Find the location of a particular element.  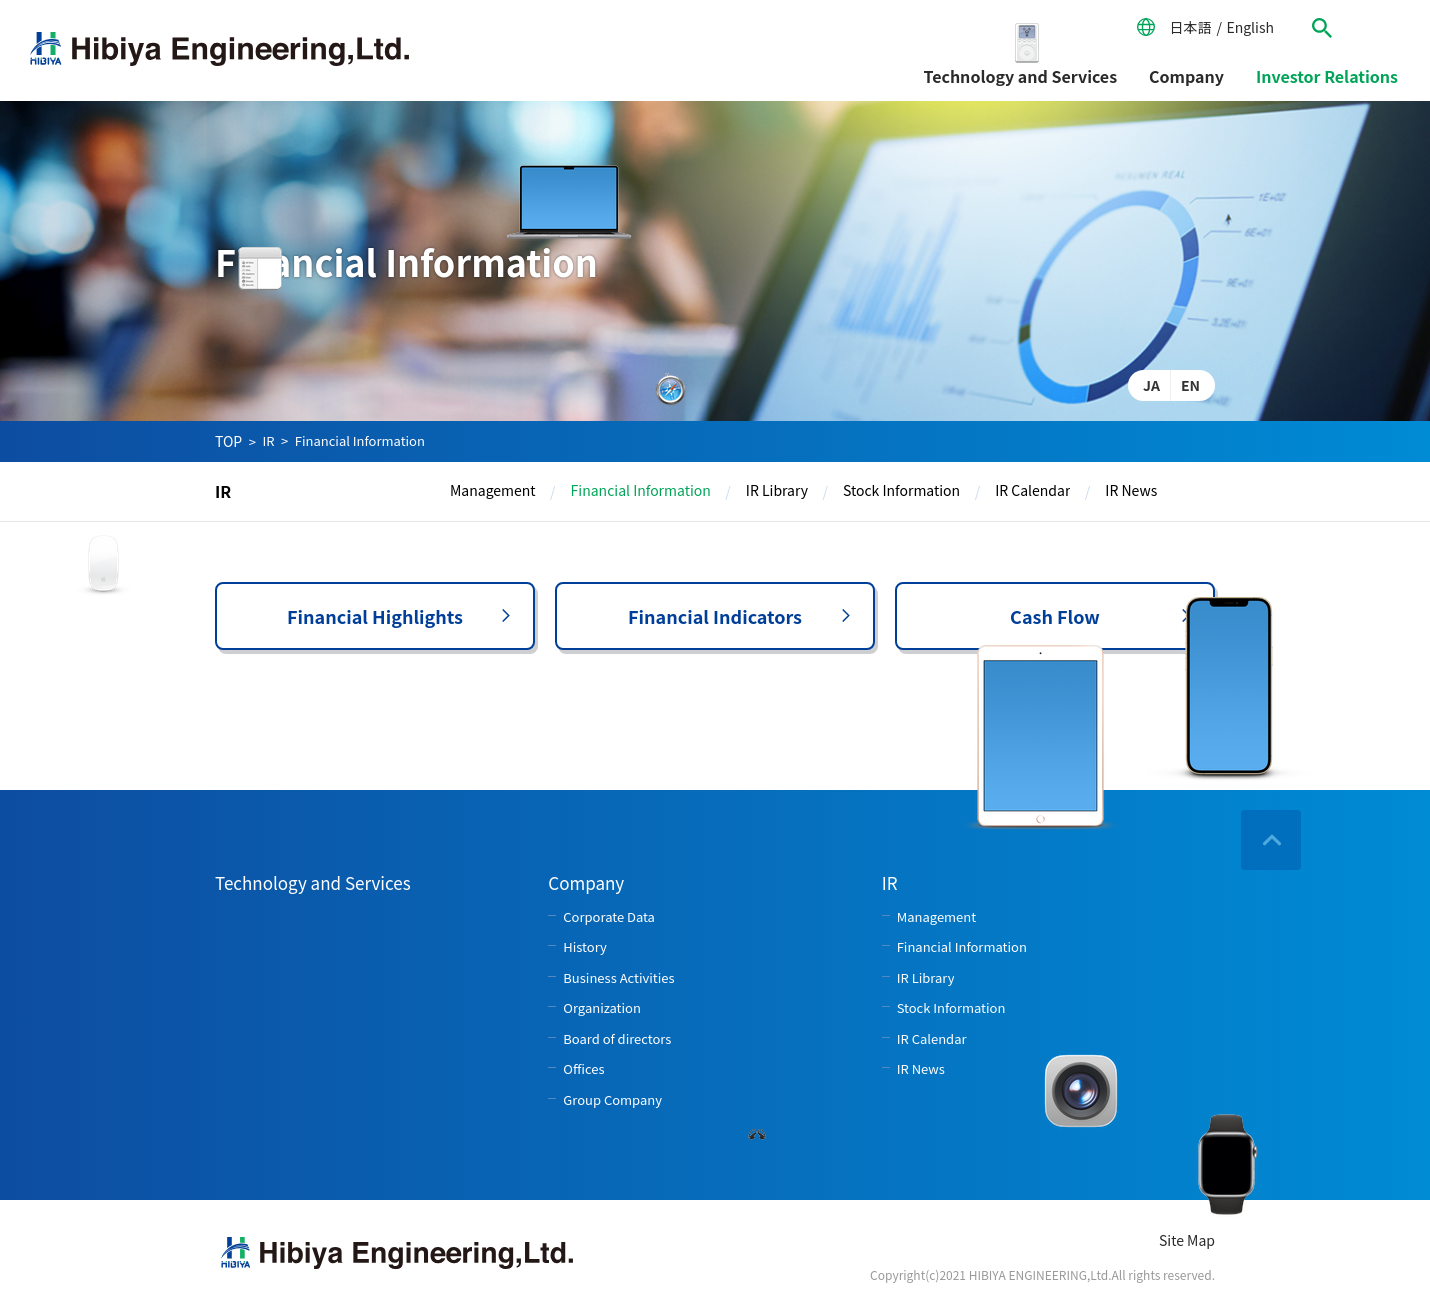

open the camera app is located at coordinates (1081, 1091).